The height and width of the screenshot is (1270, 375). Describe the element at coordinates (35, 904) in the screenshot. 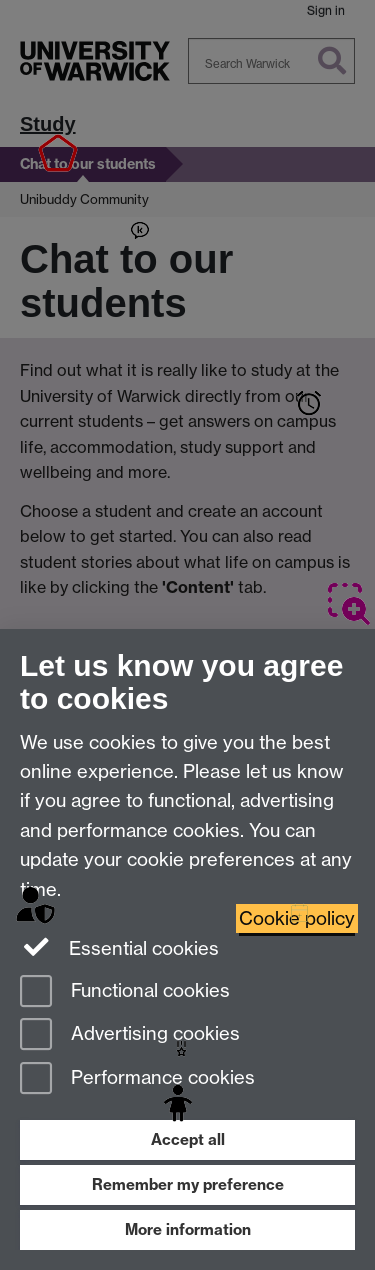

I see `access user privacy and security settings` at that location.